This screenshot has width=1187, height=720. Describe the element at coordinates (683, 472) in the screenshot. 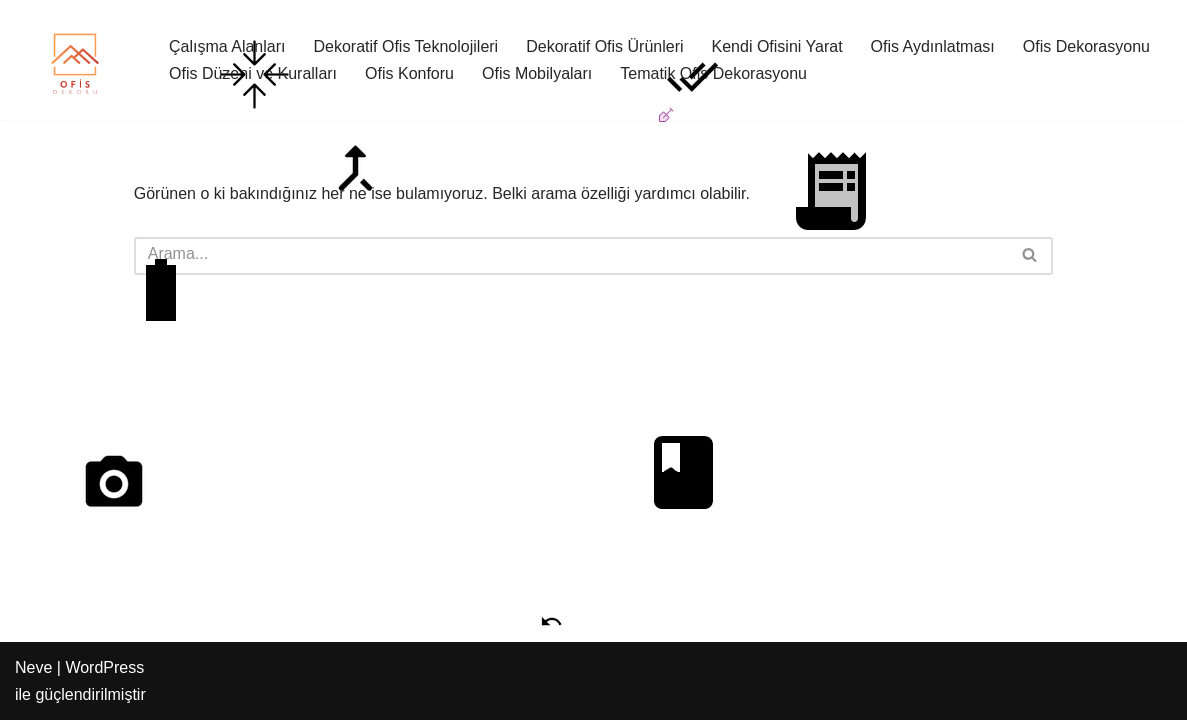

I see `open reading or ebook library` at that location.